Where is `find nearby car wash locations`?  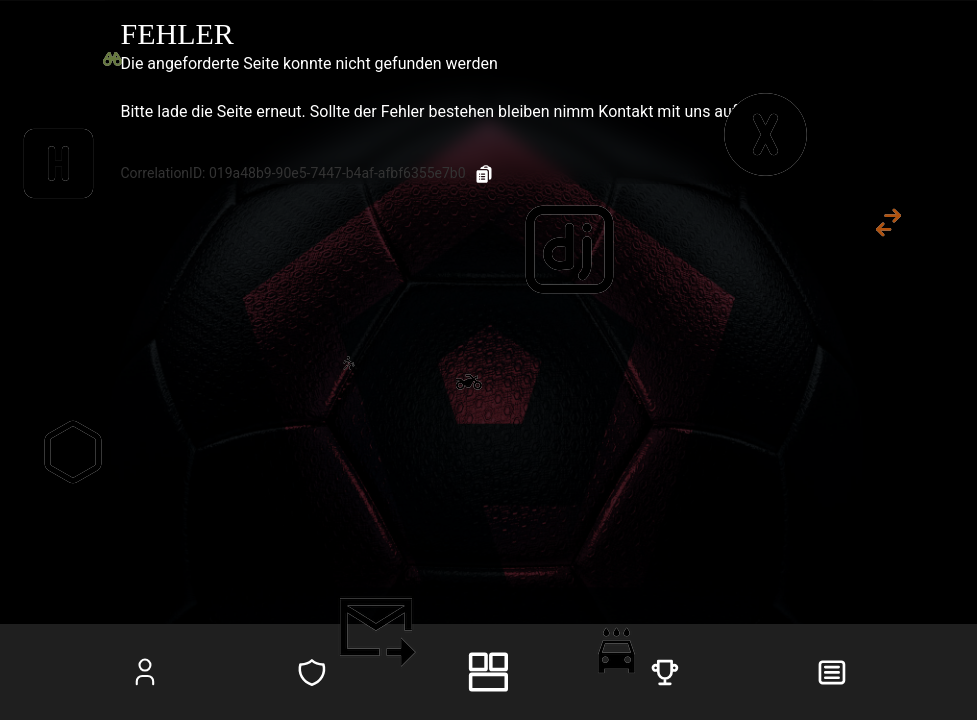
find nearby car wash locations is located at coordinates (616, 650).